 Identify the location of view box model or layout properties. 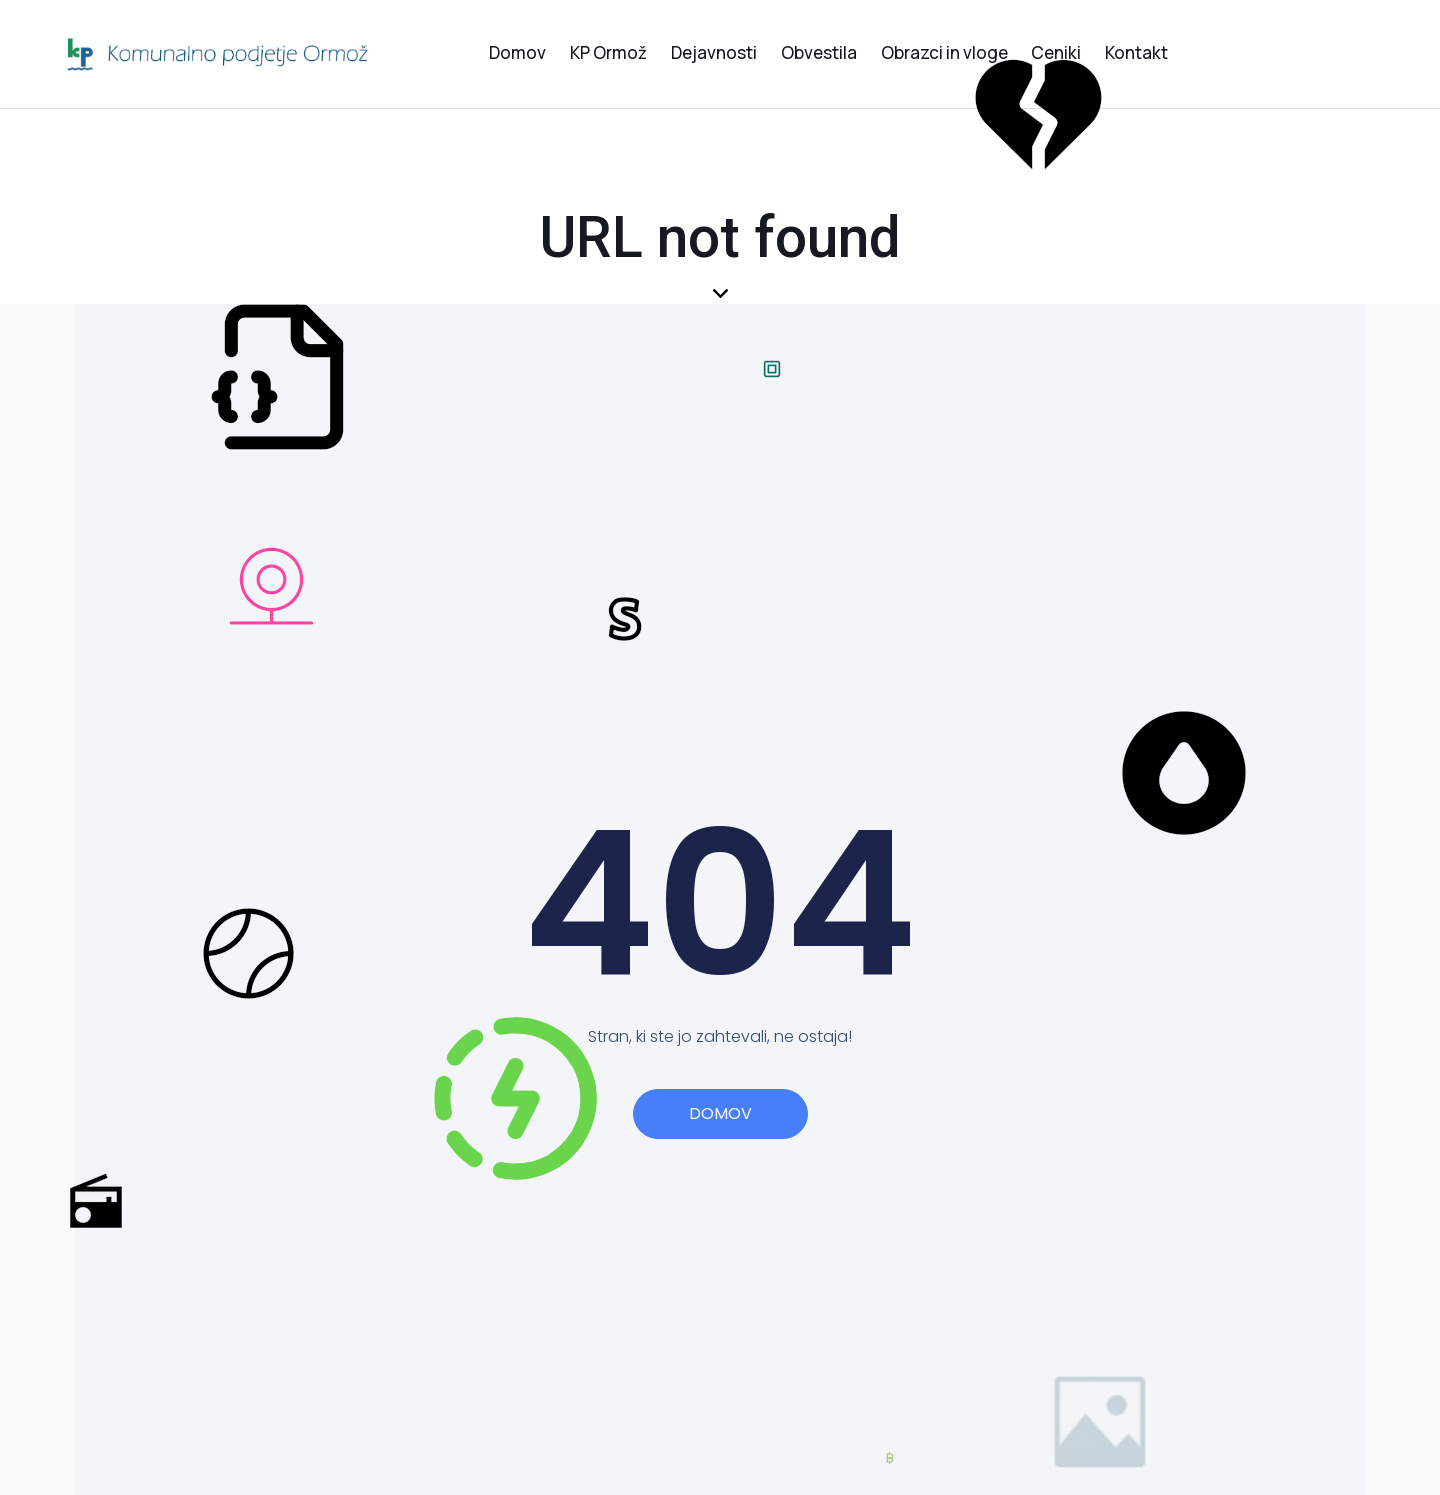
(772, 369).